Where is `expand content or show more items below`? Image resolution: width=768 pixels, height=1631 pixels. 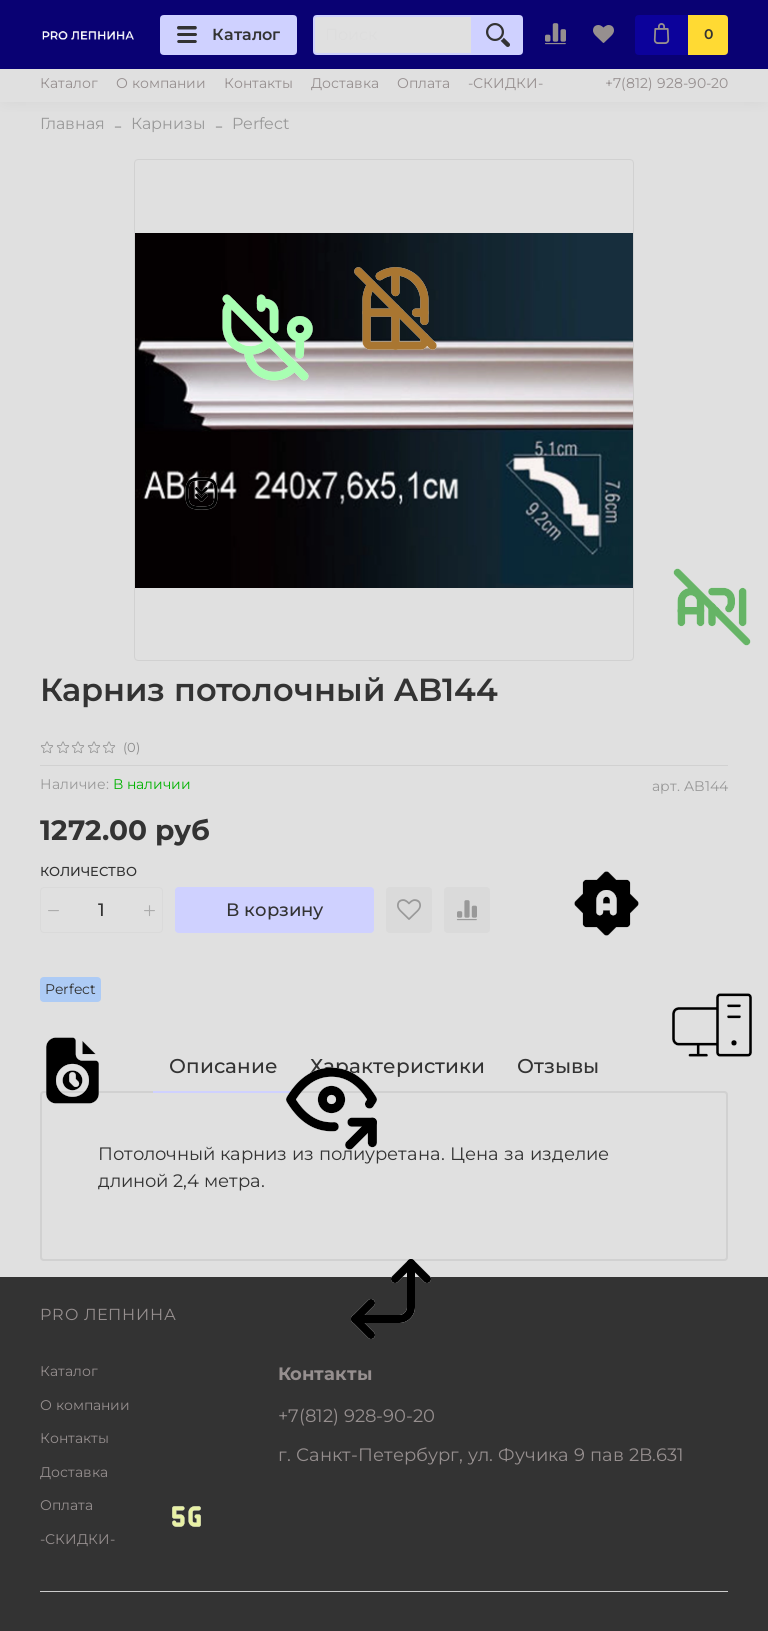 expand content or show more items below is located at coordinates (201, 493).